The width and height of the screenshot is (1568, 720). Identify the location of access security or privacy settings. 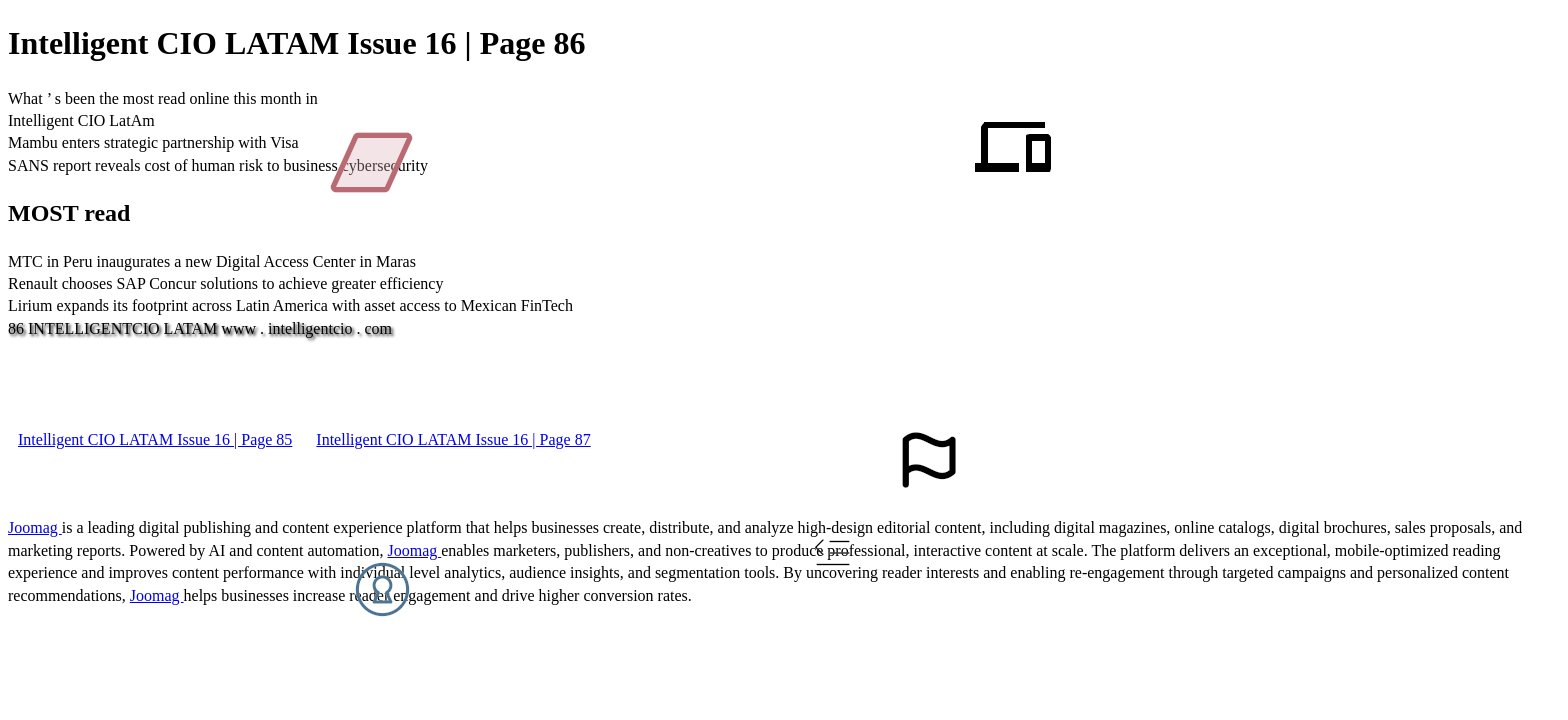
(382, 589).